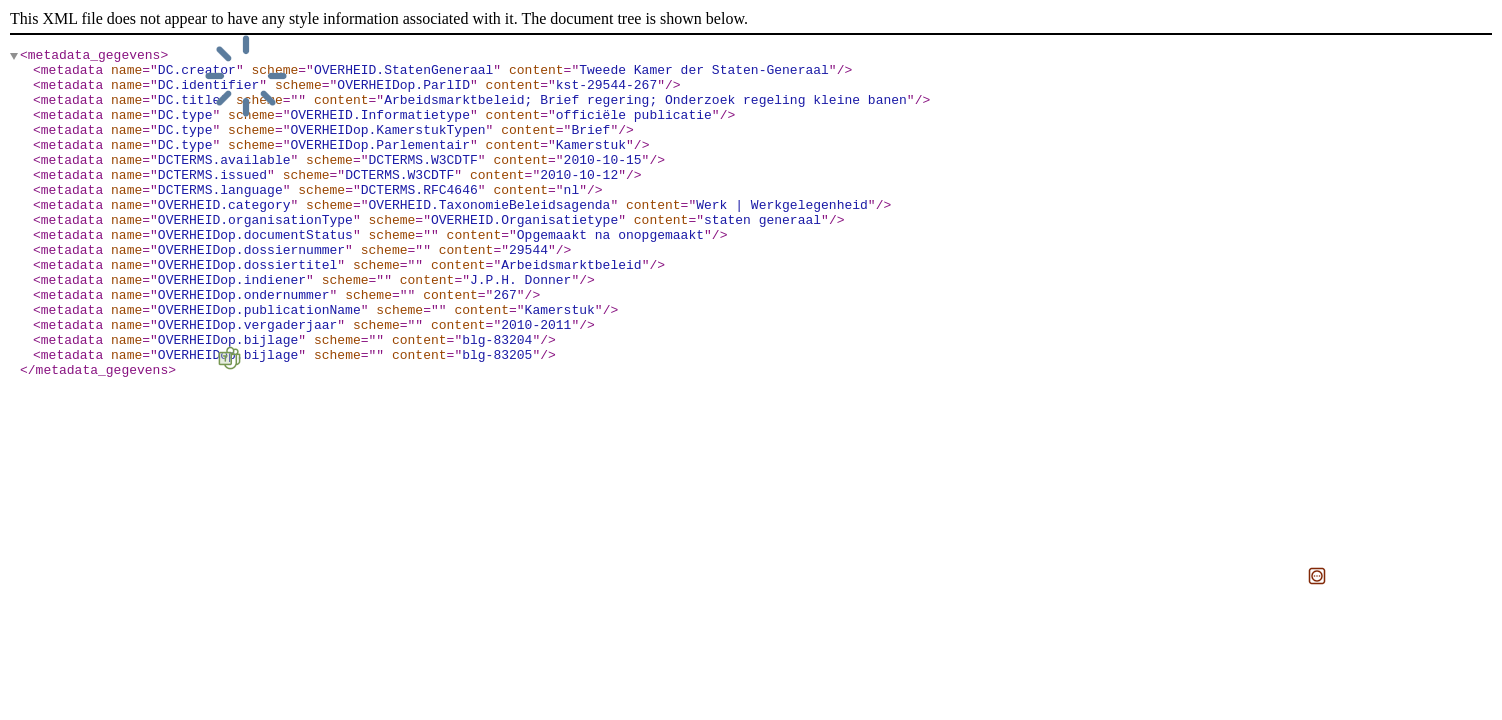 The width and height of the screenshot is (1502, 720). I want to click on open microsoft teams, so click(229, 358).